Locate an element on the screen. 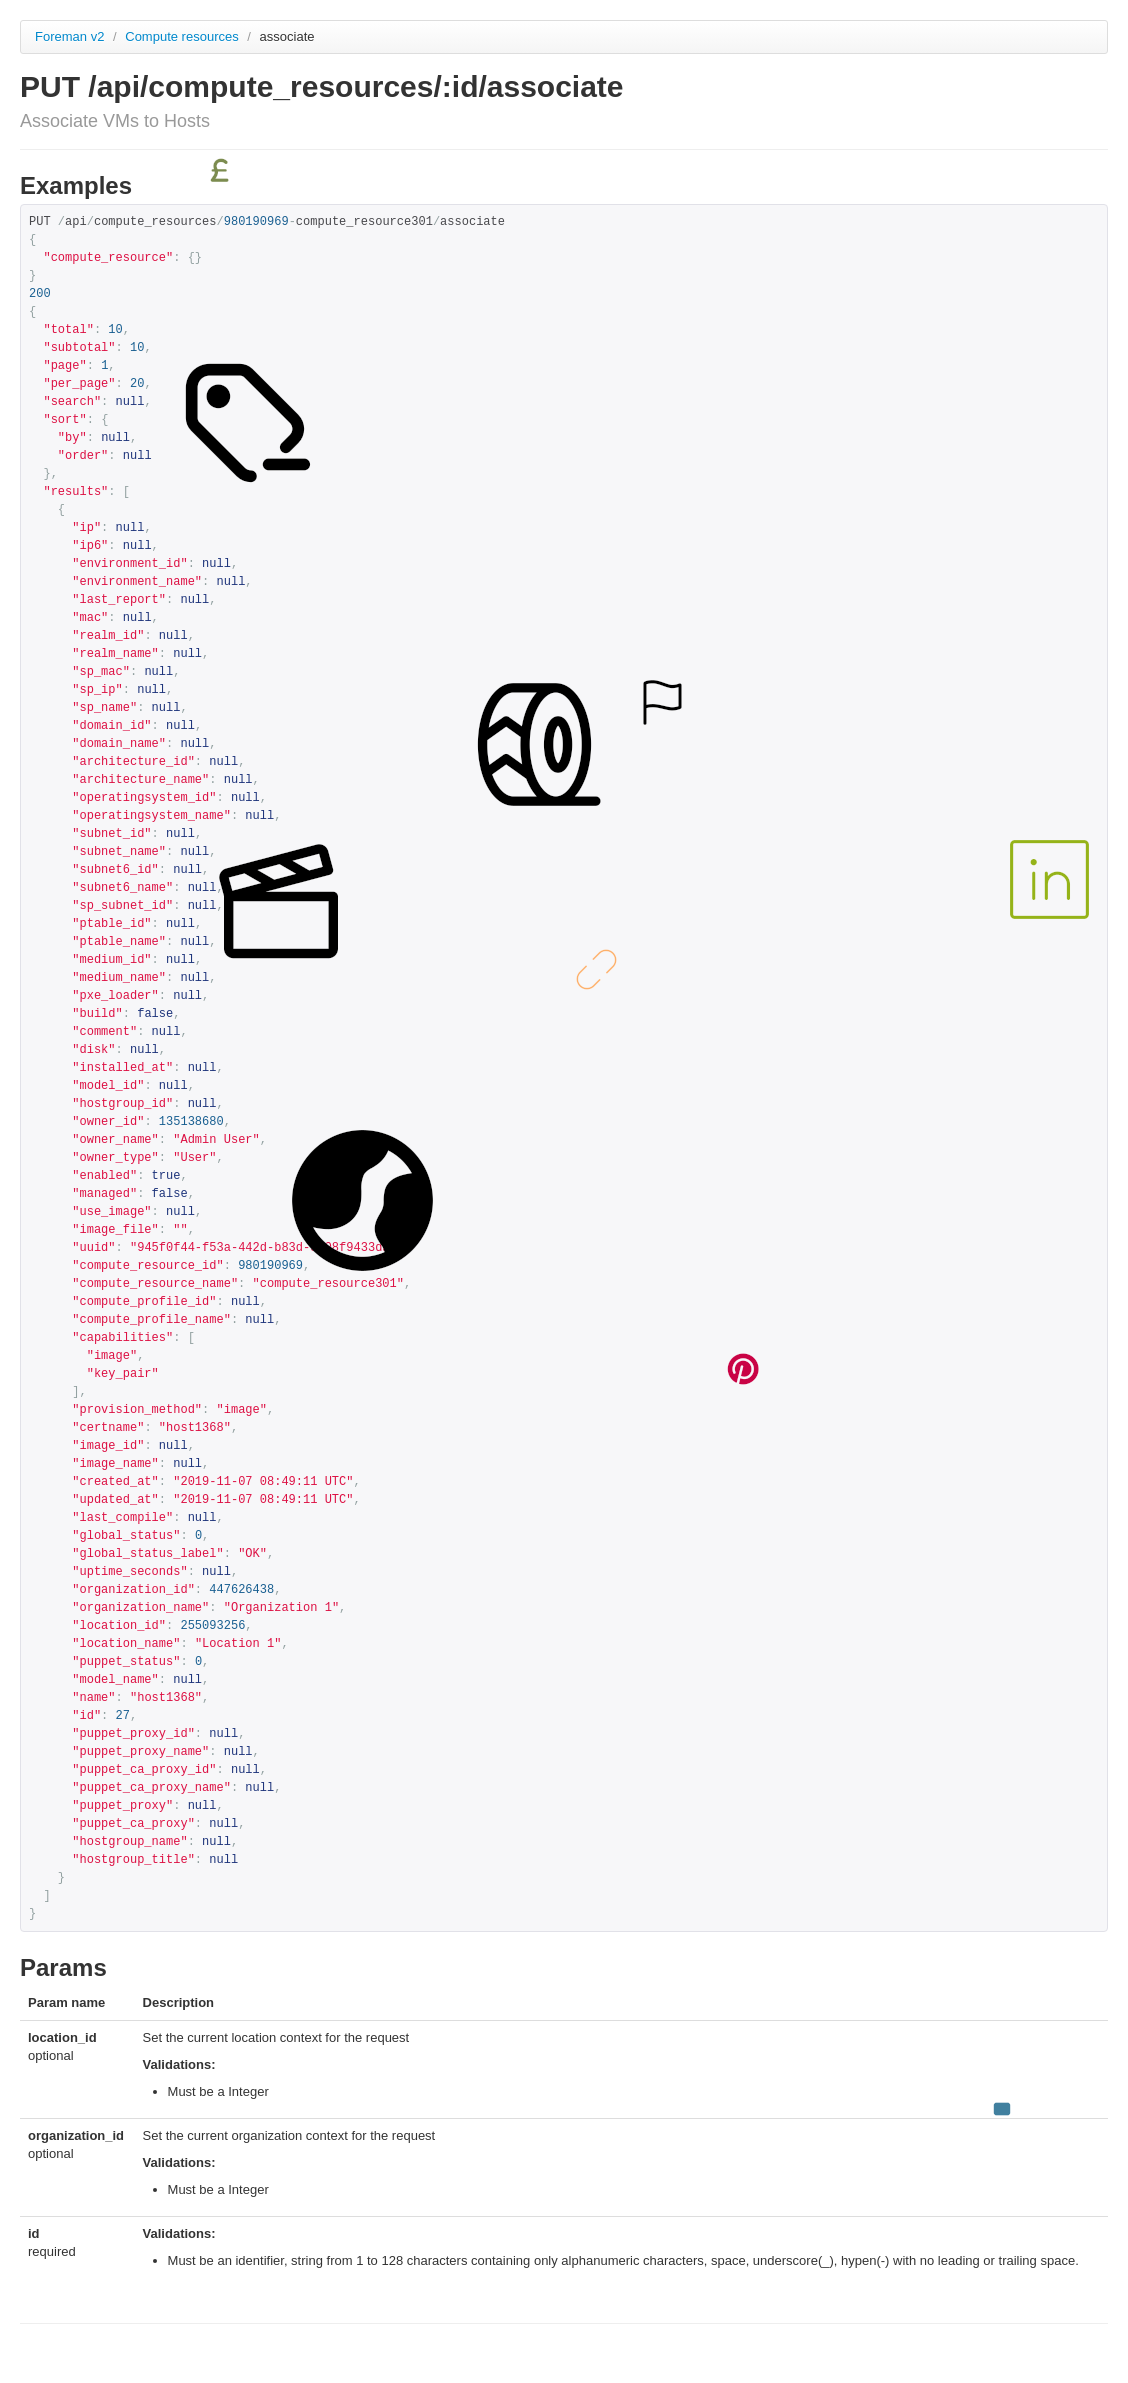 This screenshot has width=1128, height=2383. access video or movie content is located at coordinates (281, 906).